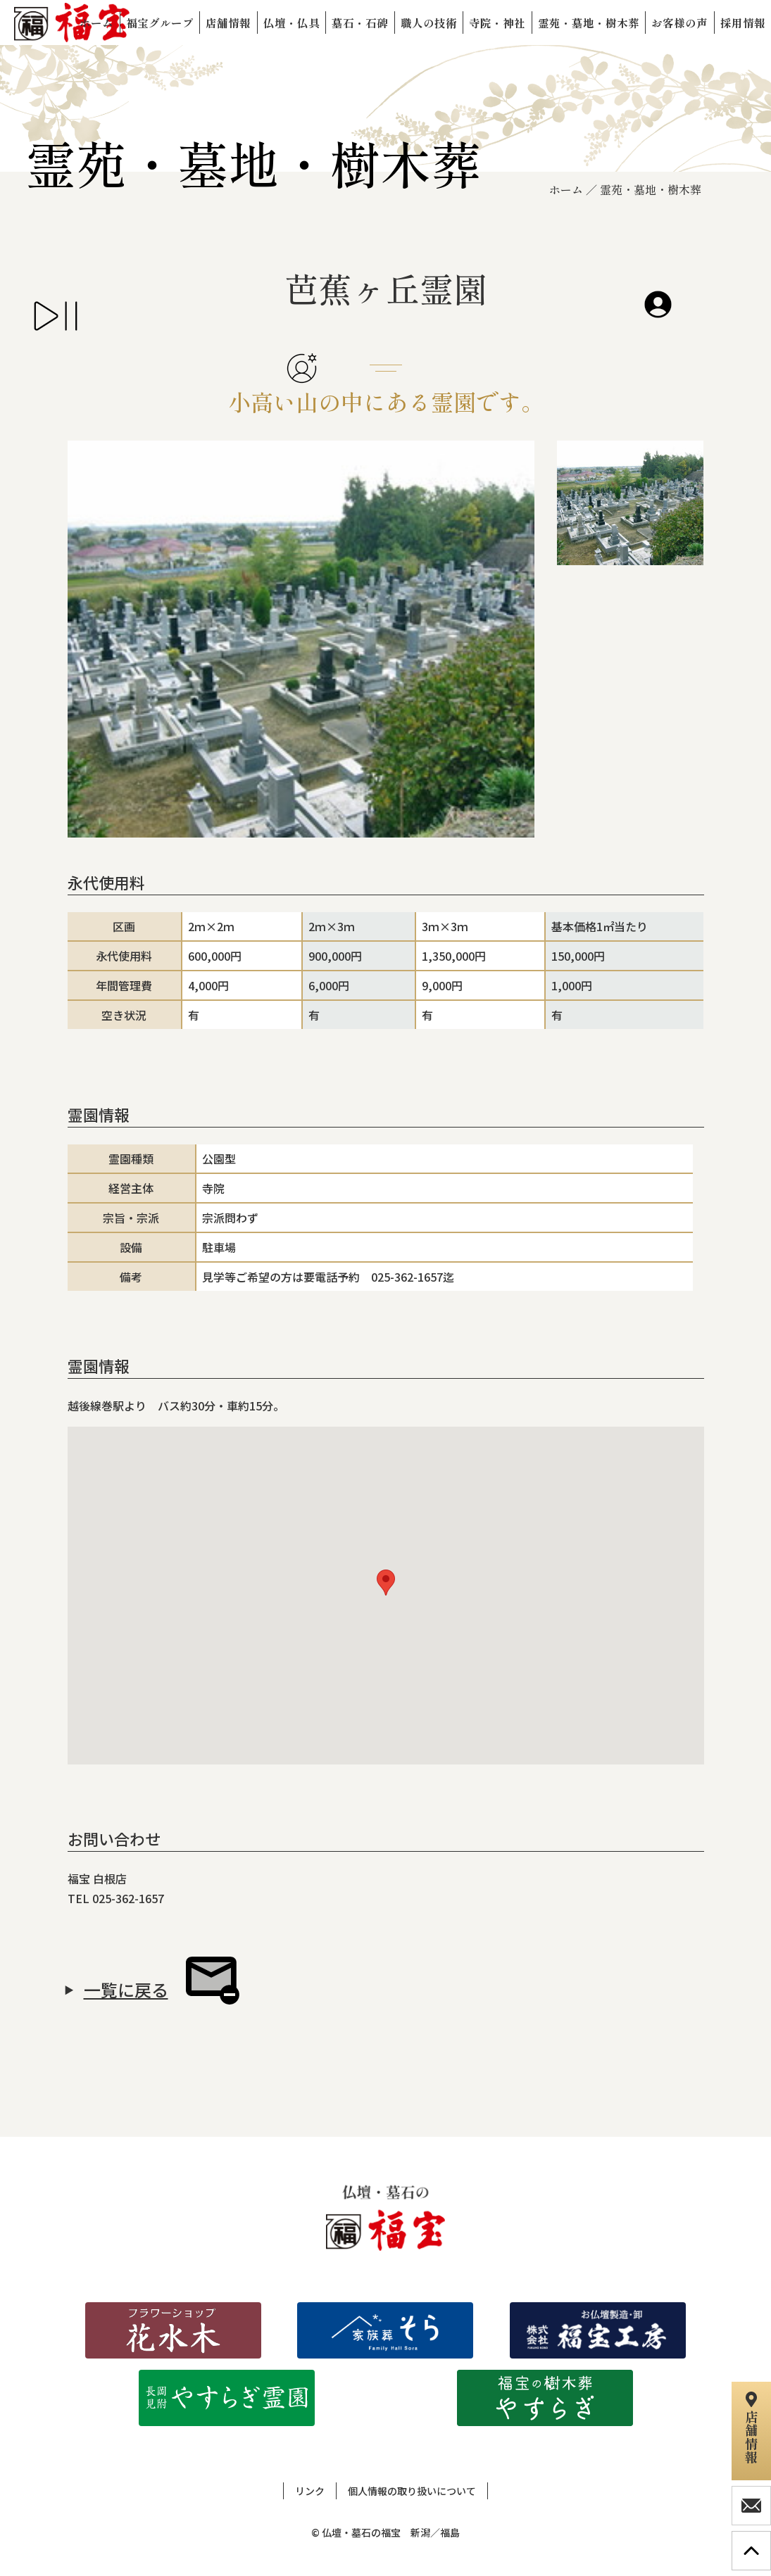 The width and height of the screenshot is (771, 2576). What do you see at coordinates (211, 1982) in the screenshot?
I see `unsubscribe from email list` at bounding box center [211, 1982].